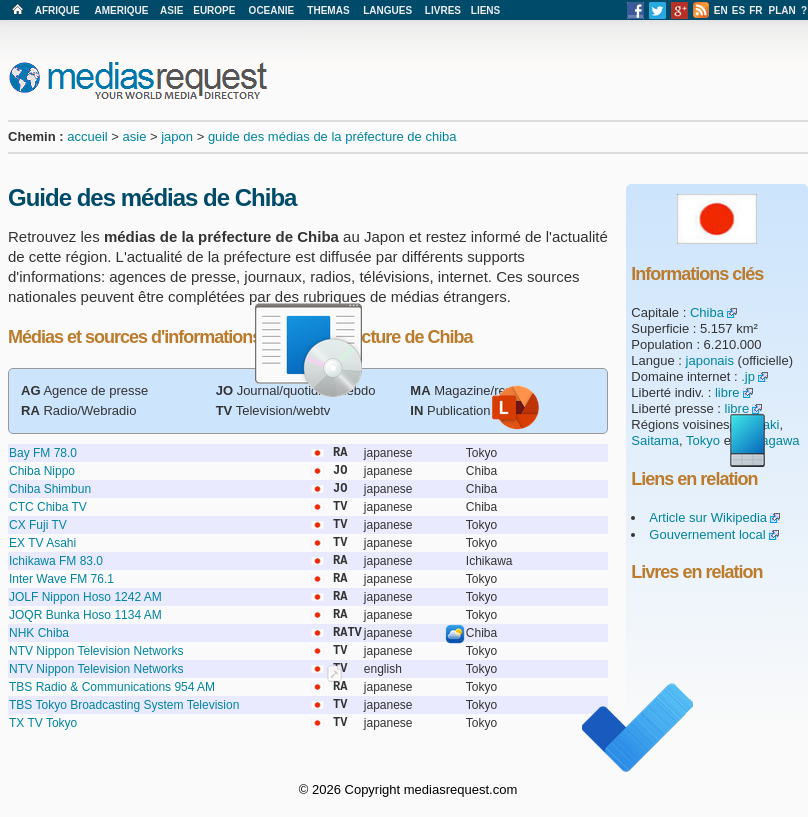  Describe the element at coordinates (455, 634) in the screenshot. I see `open the weather app` at that location.